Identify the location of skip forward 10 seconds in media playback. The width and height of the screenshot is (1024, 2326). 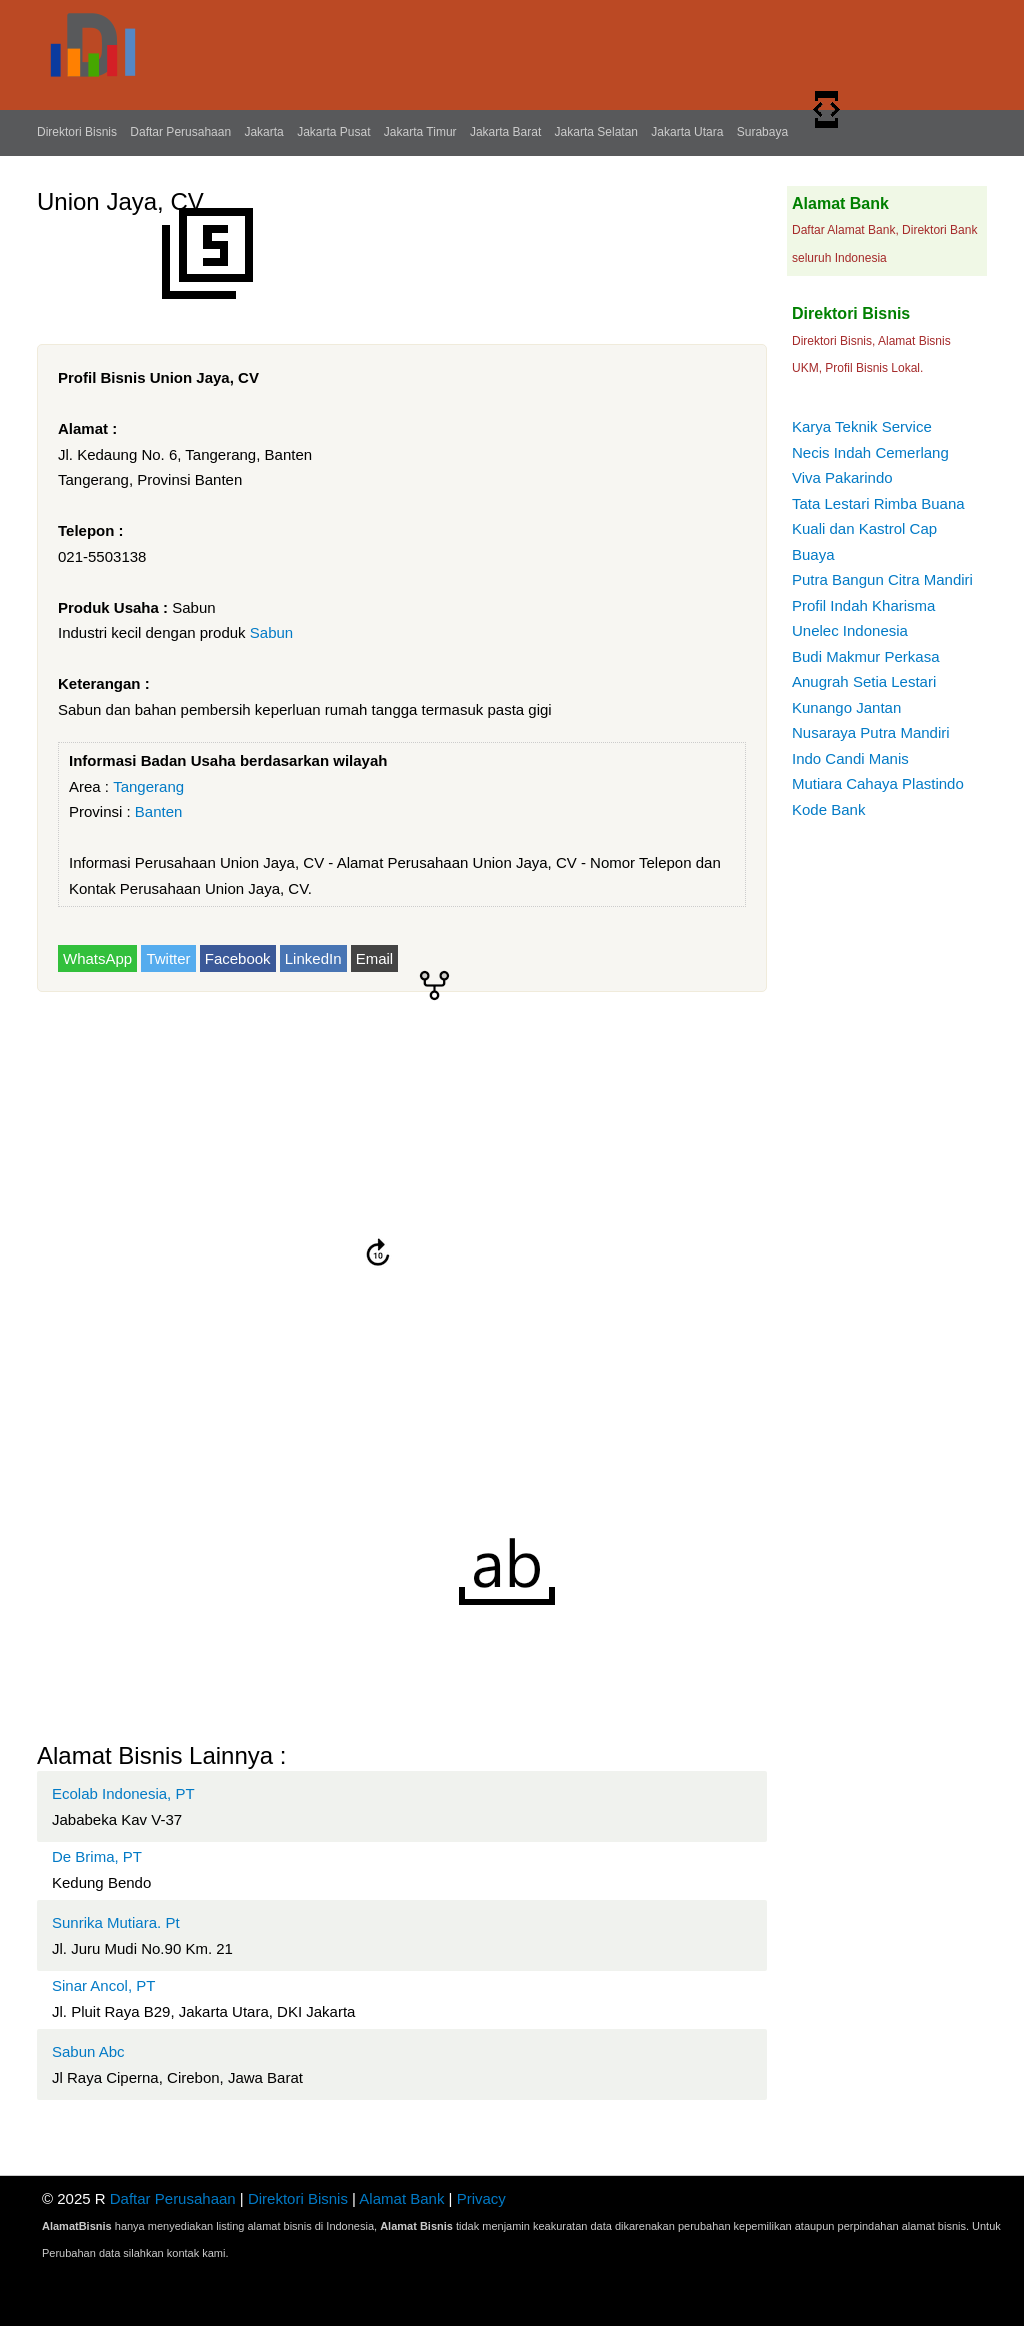
(378, 1253).